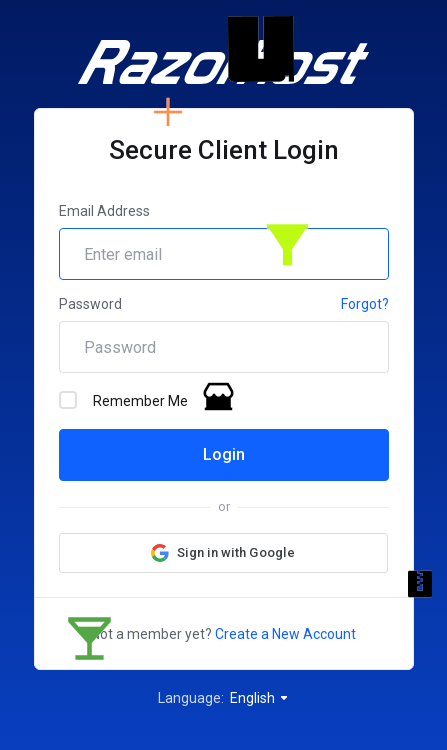 Image resolution: width=447 pixels, height=750 pixels. Describe the element at coordinates (261, 49) in the screenshot. I see `uv python package manager logo` at that location.